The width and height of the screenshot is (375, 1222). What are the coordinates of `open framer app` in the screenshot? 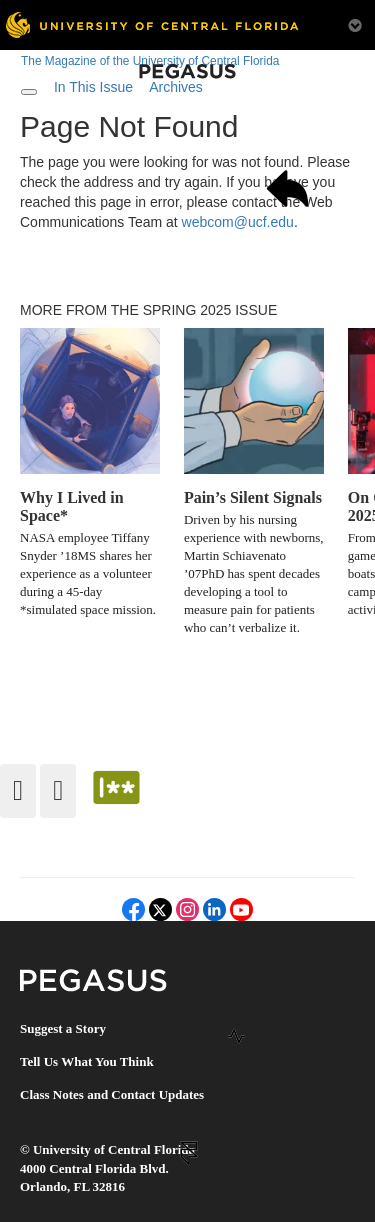 It's located at (189, 1152).